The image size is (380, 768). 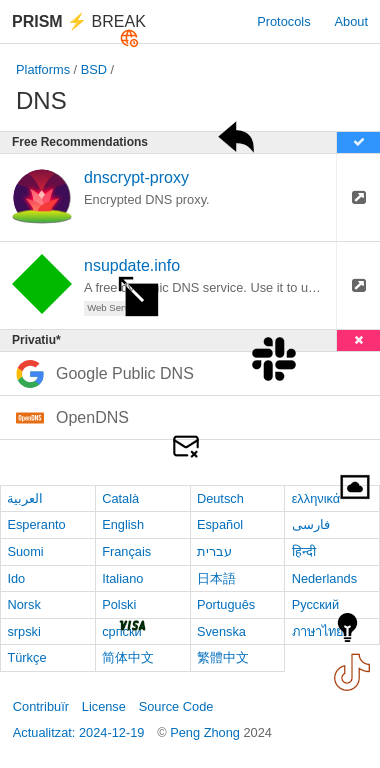 What do you see at coordinates (352, 673) in the screenshot?
I see `open the TikTok app` at bounding box center [352, 673].